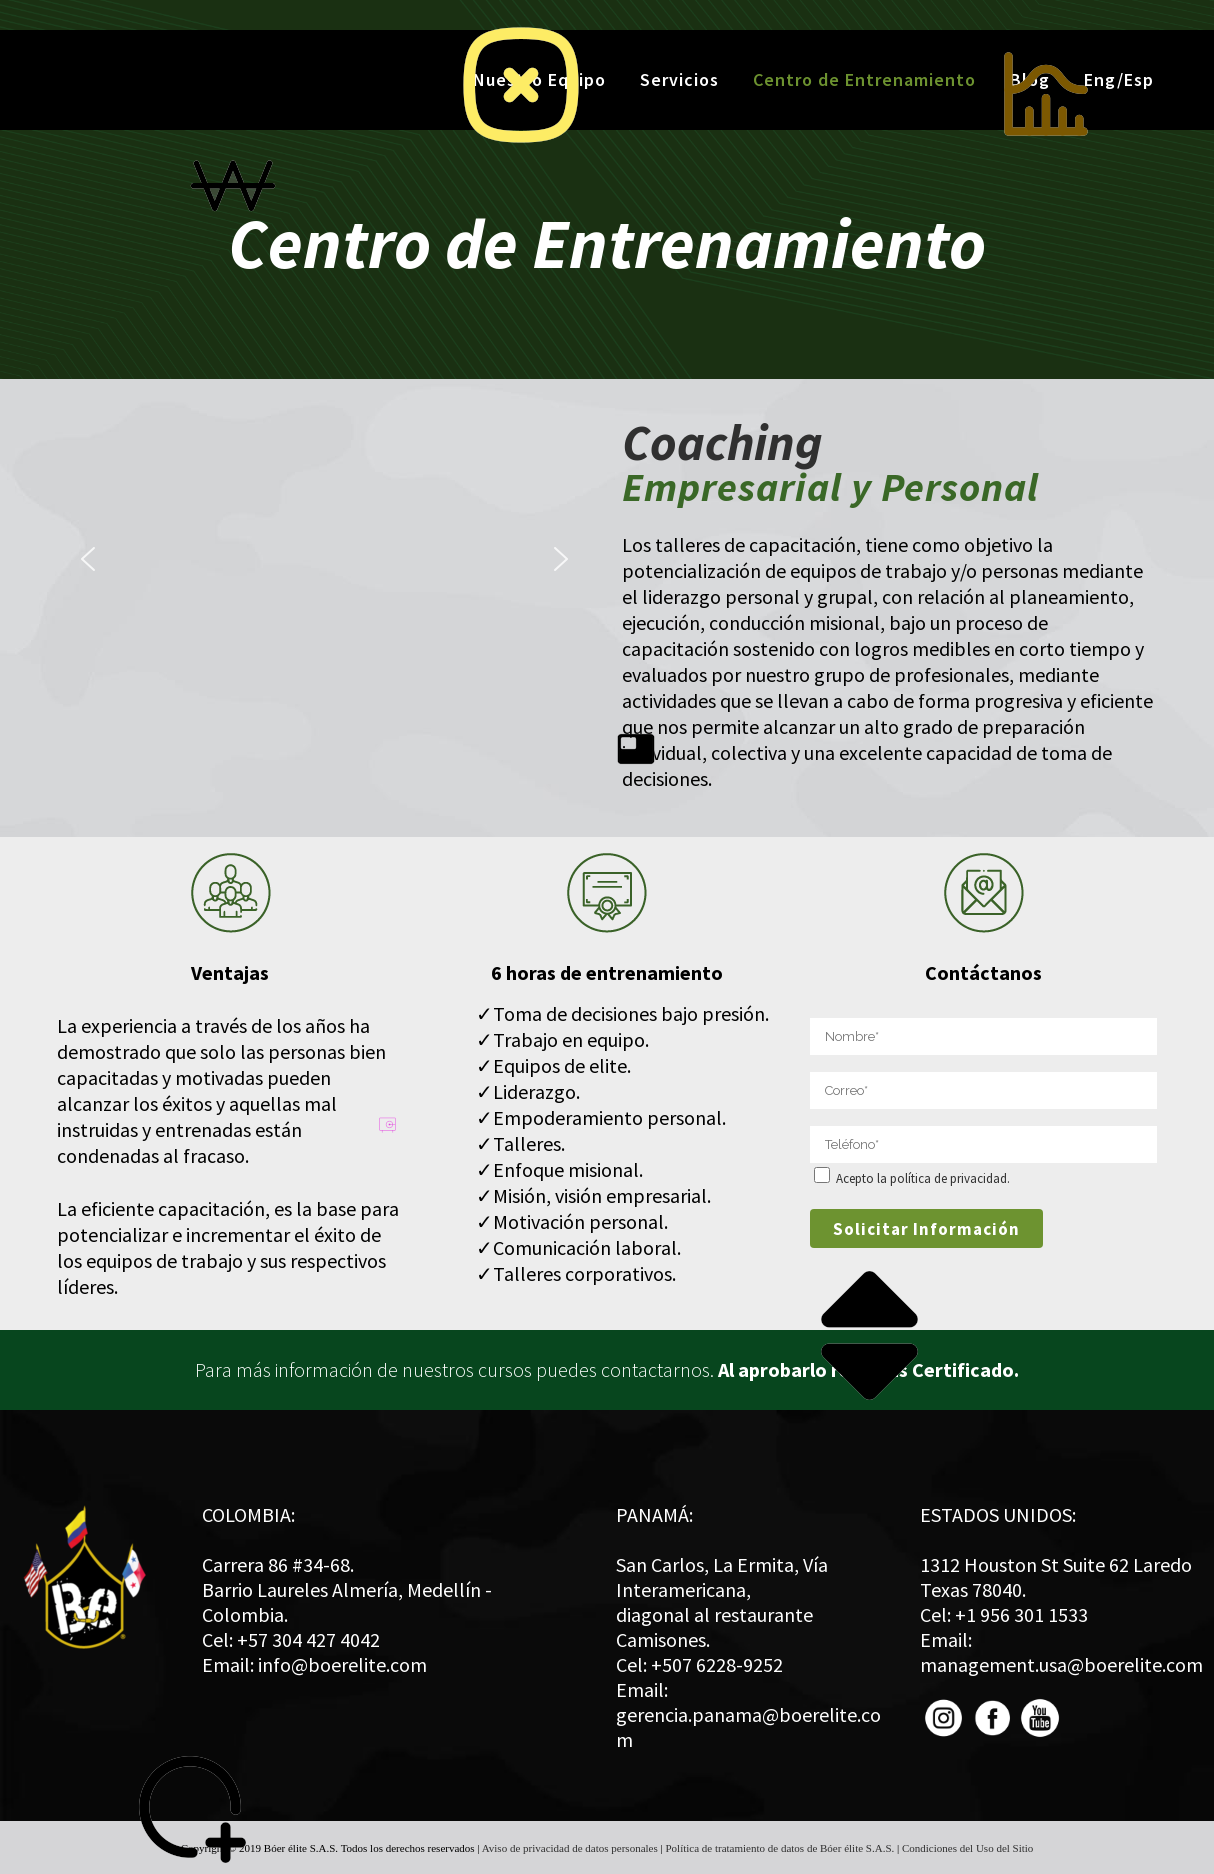 This screenshot has height=1874, width=1214. Describe the element at coordinates (521, 85) in the screenshot. I see `close or dismiss a modal window` at that location.